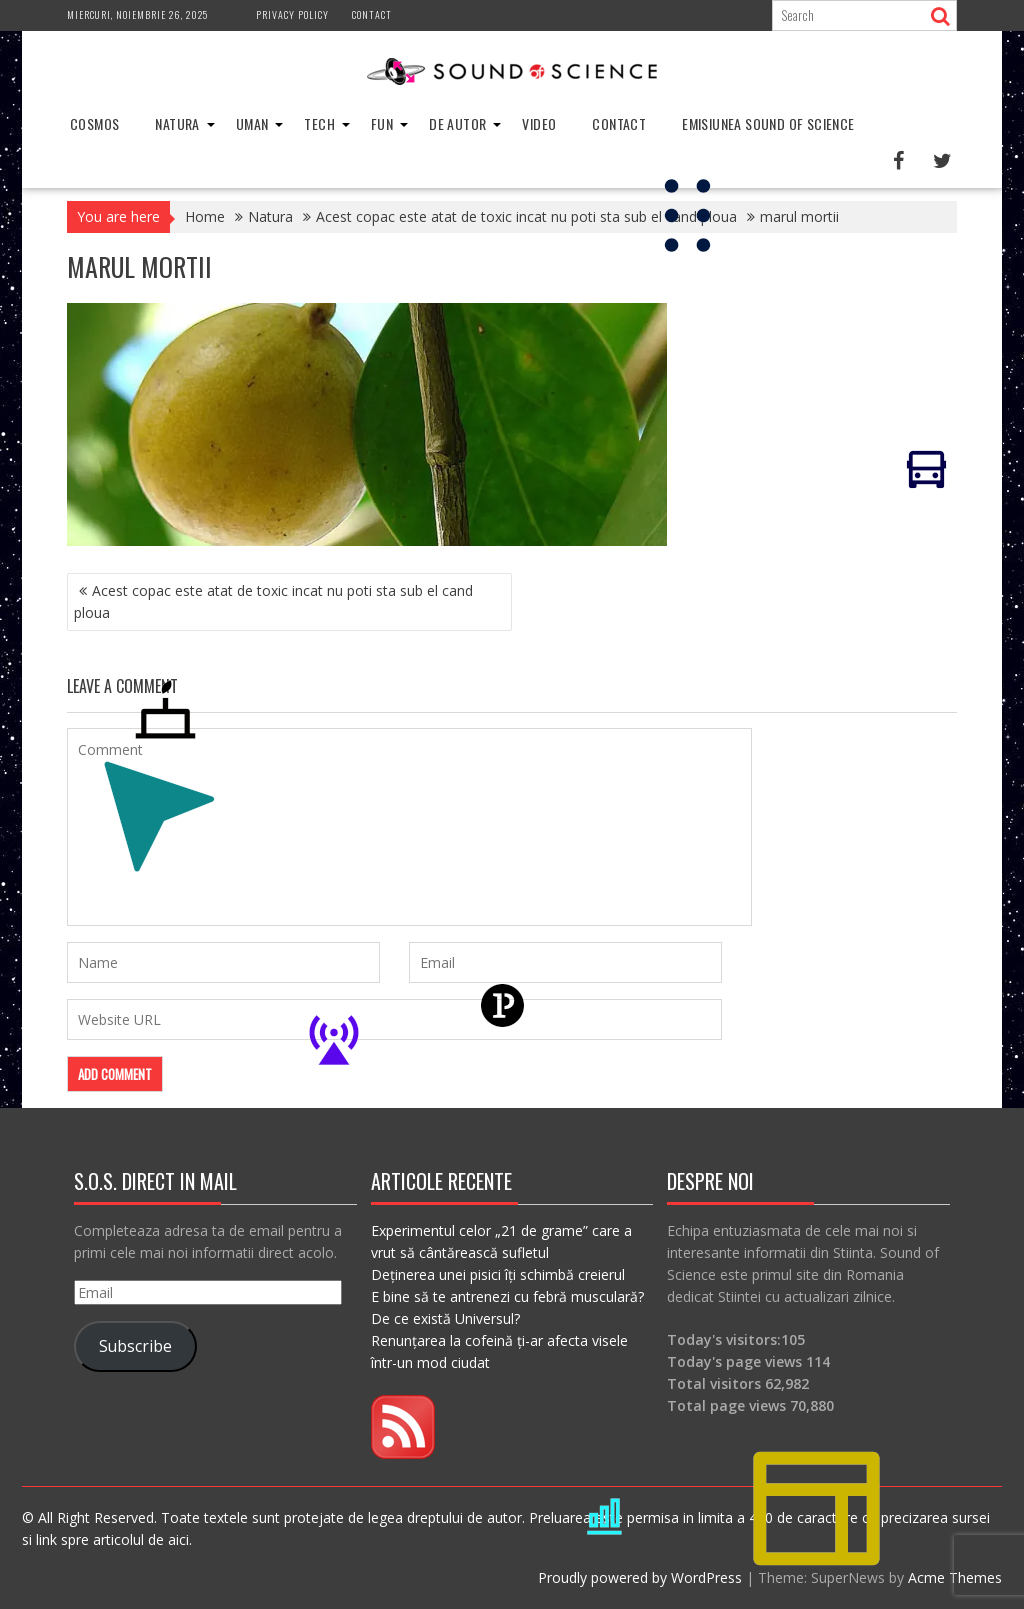 The height and width of the screenshot is (1609, 1024). I want to click on view bus routes or schedules, so click(926, 468).